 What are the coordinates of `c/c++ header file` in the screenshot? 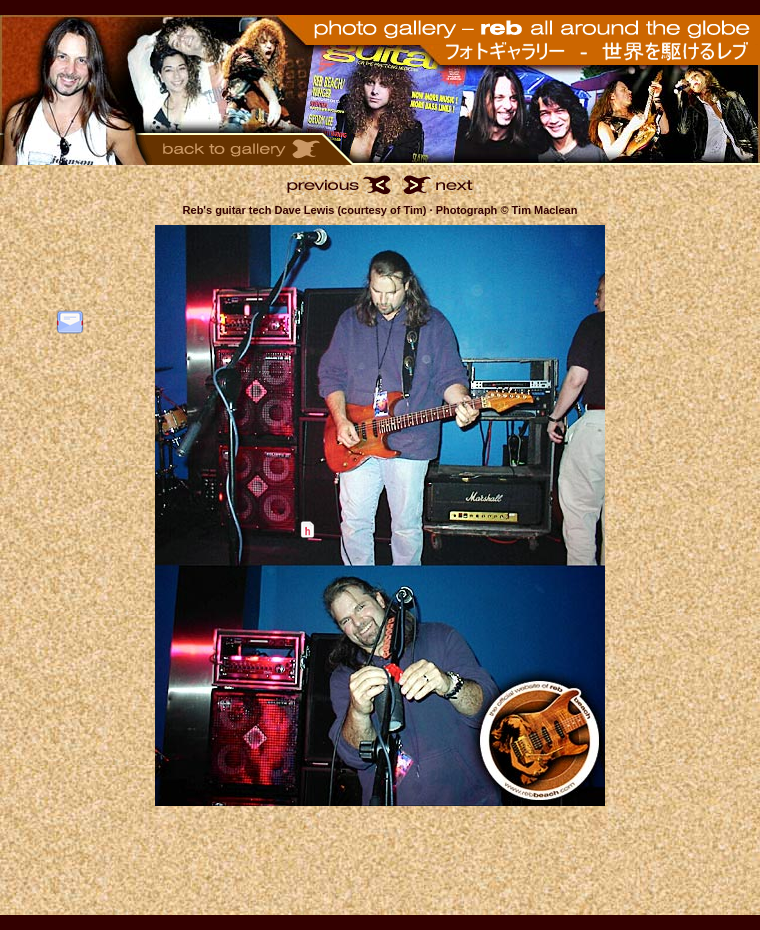 It's located at (307, 529).